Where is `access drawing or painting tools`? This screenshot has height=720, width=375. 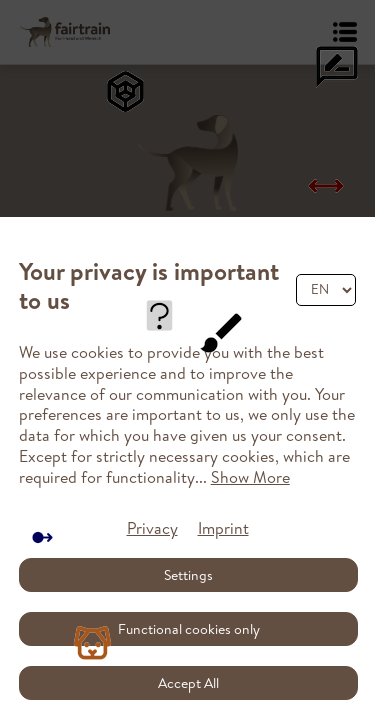 access drawing or painting tools is located at coordinates (222, 333).